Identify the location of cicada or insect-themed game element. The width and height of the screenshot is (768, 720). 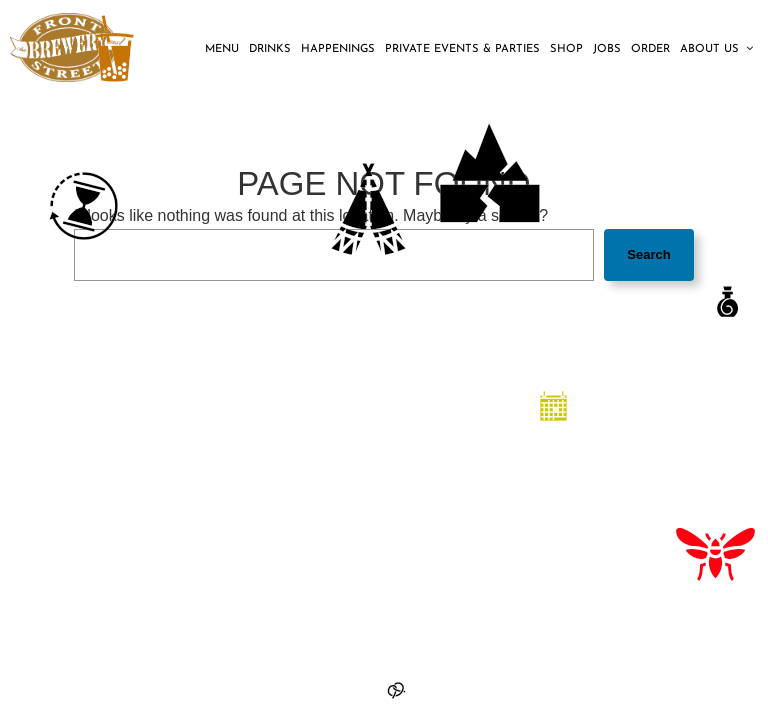
(715, 554).